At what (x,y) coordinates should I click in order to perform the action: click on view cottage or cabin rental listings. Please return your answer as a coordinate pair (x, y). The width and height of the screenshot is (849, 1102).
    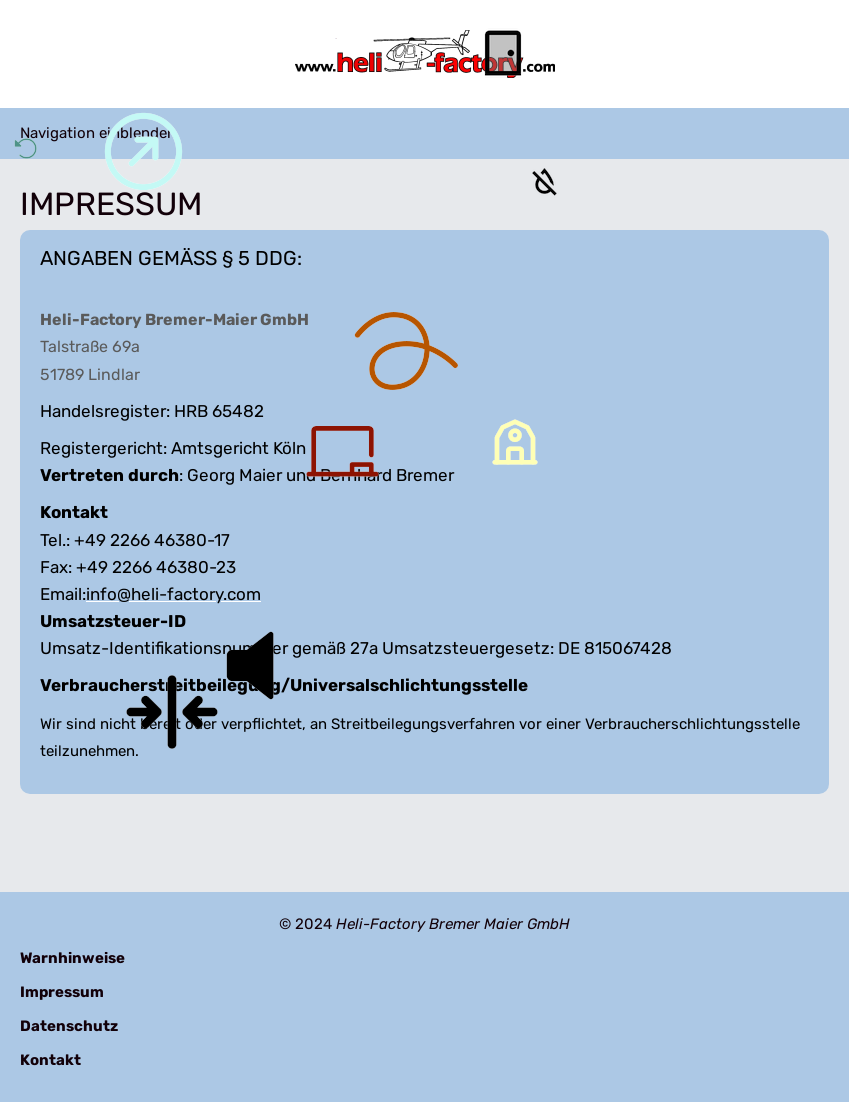
    Looking at the image, I should click on (515, 442).